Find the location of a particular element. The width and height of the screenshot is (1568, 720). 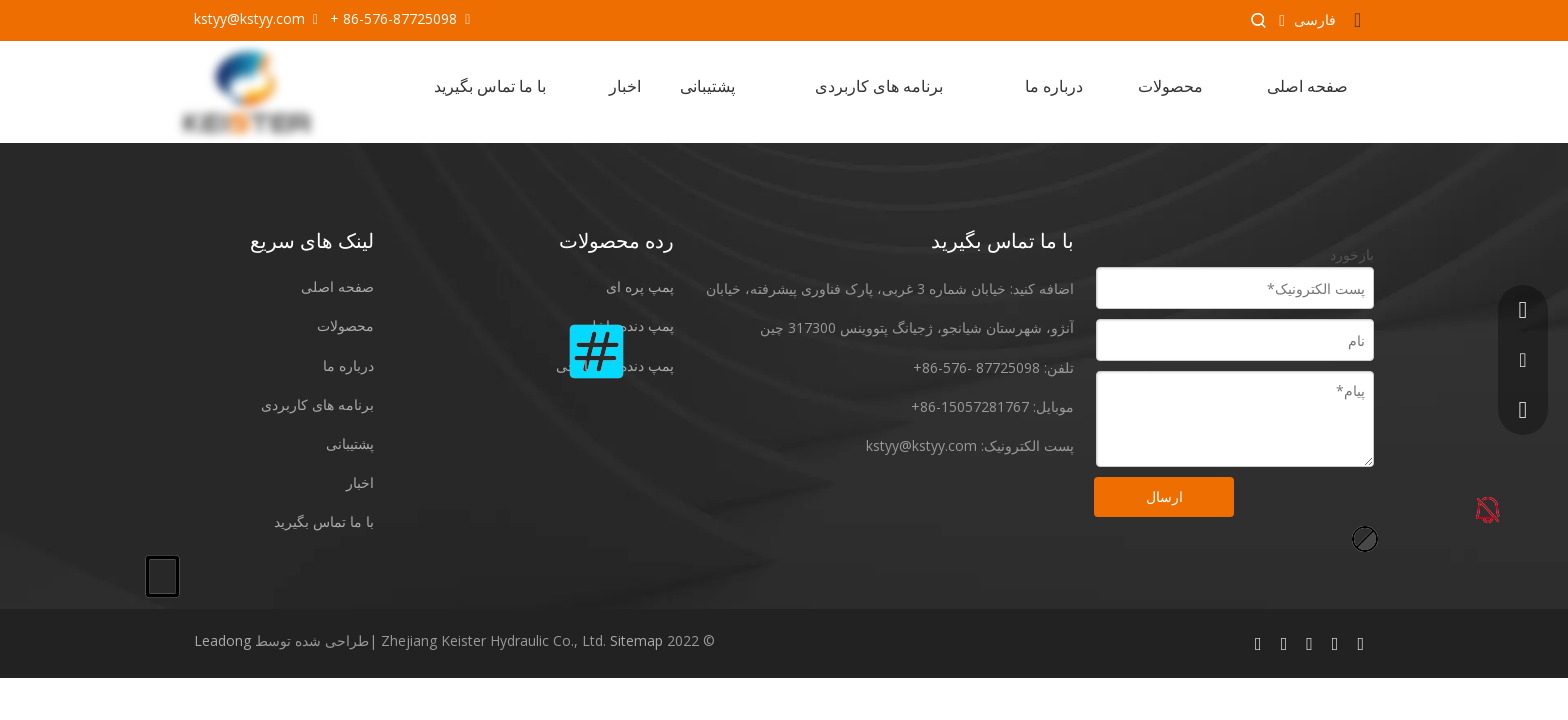

mute notifications is located at coordinates (1488, 510).